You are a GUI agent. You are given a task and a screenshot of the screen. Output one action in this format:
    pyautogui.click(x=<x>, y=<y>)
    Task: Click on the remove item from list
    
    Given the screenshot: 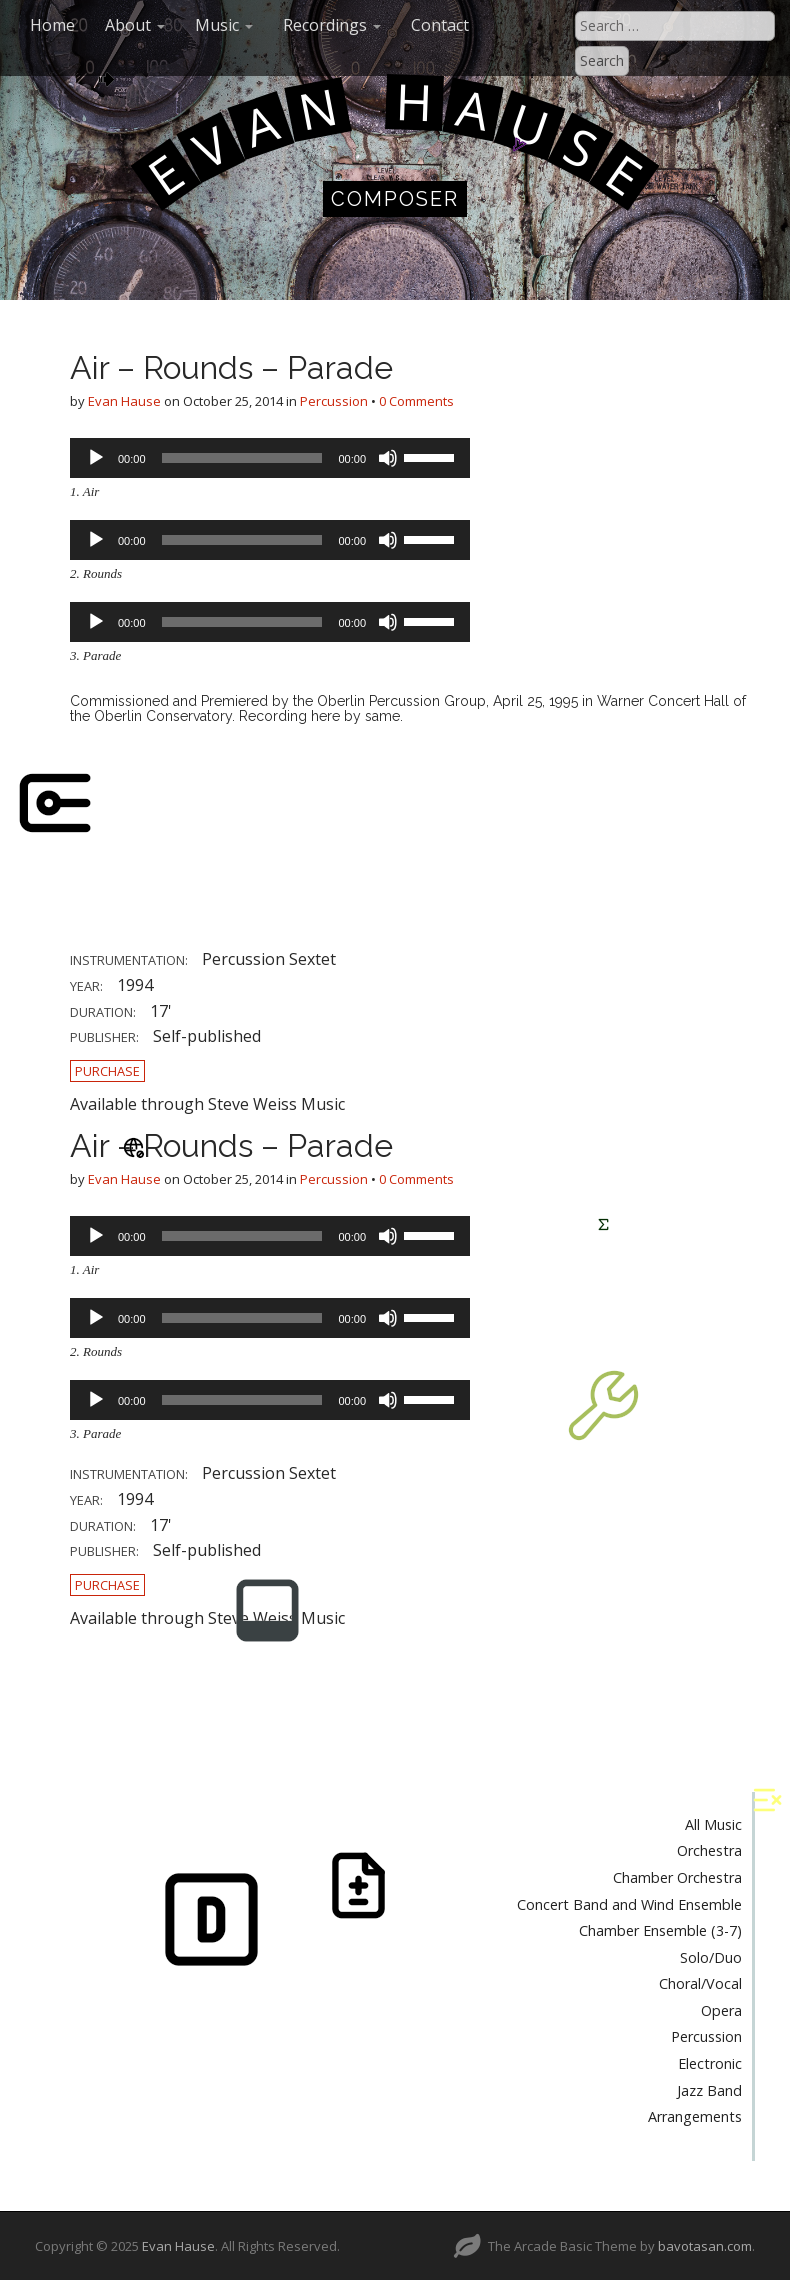 What is the action you would take?
    pyautogui.click(x=768, y=1800)
    